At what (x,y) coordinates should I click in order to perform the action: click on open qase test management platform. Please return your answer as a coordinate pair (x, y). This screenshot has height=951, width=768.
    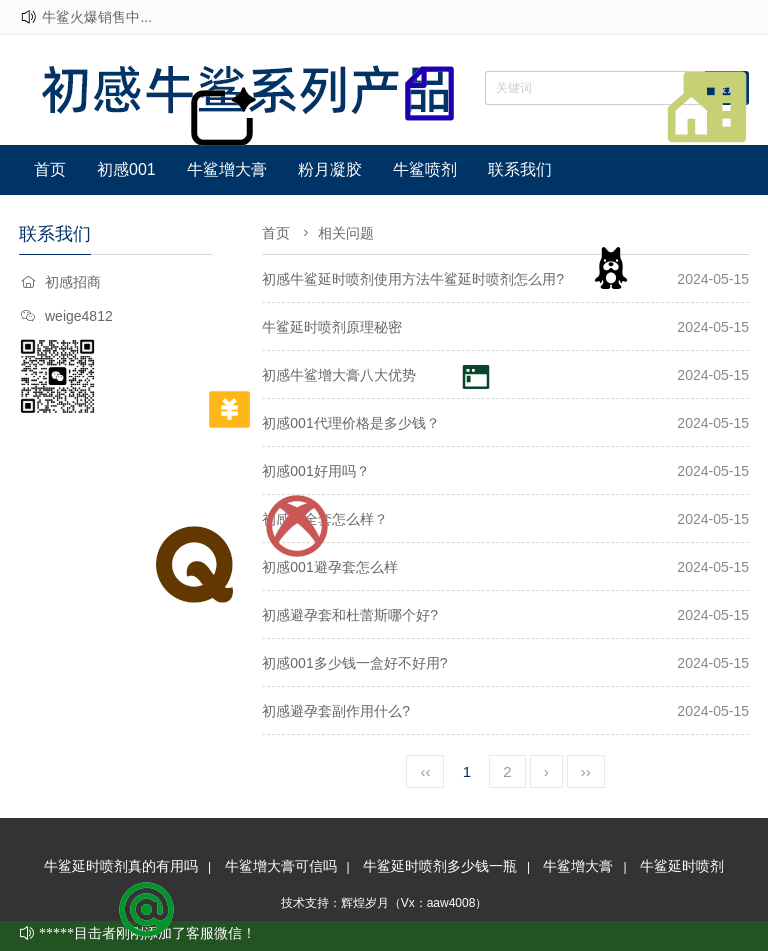
    Looking at the image, I should click on (194, 564).